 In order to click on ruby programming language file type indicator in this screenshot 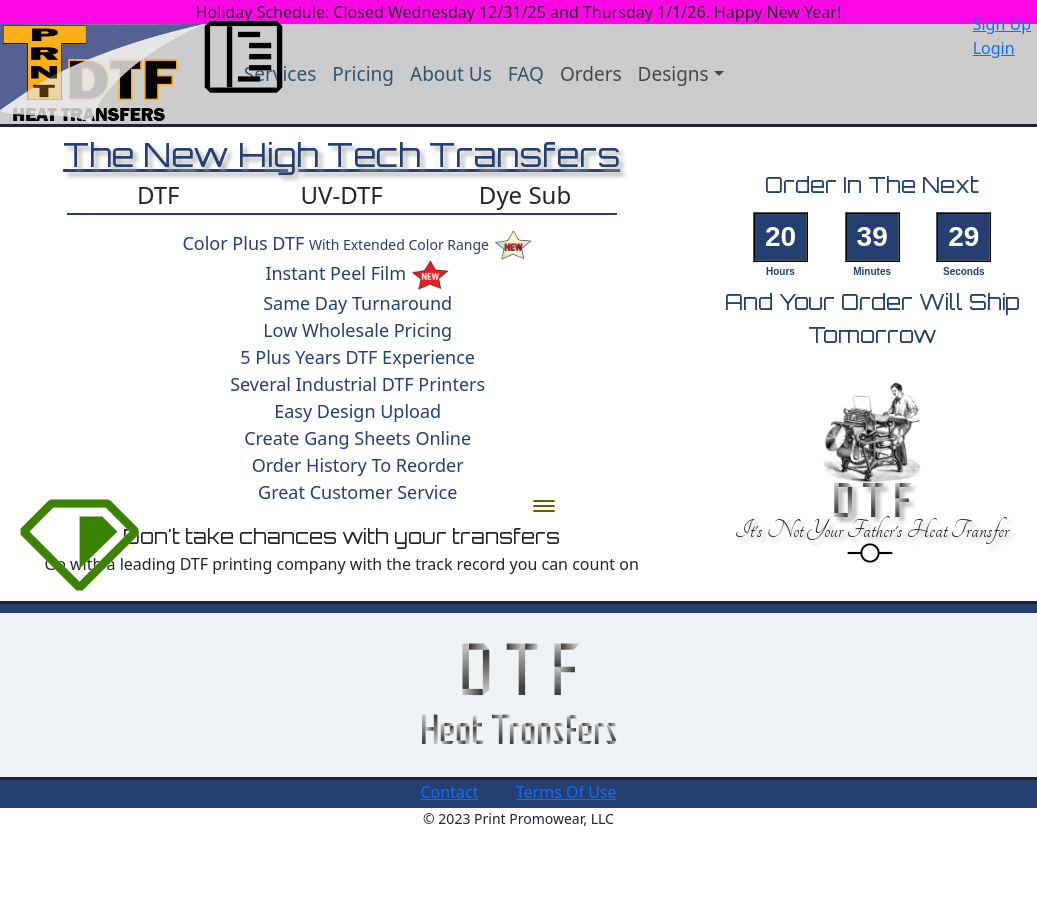, I will do `click(79, 541)`.